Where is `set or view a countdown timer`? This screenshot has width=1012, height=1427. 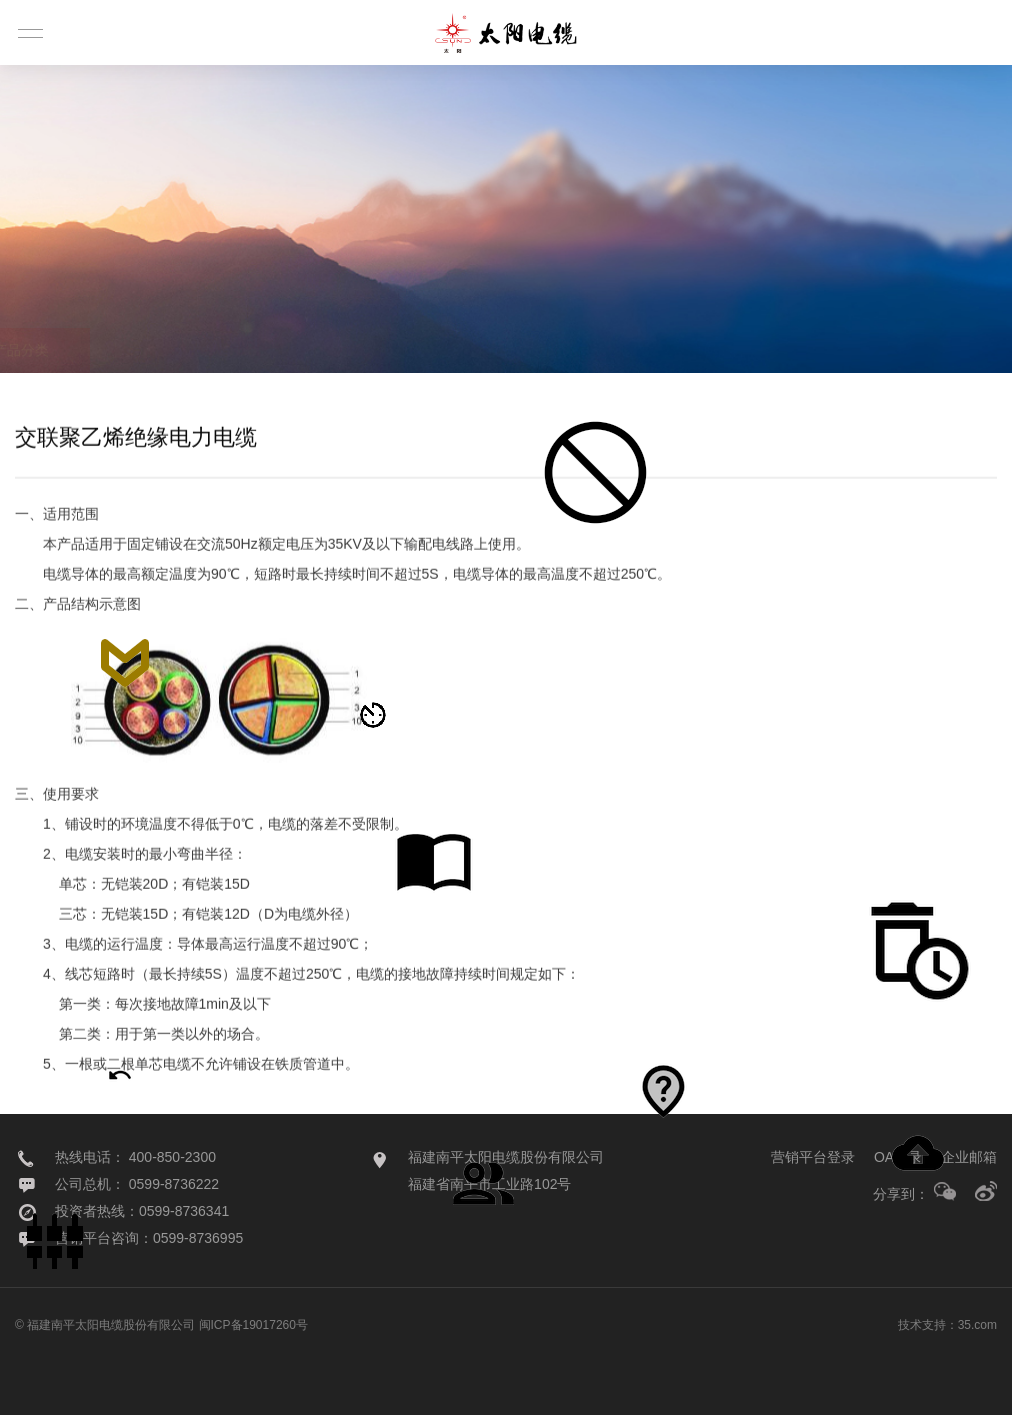
set or view a countdown timer is located at coordinates (373, 715).